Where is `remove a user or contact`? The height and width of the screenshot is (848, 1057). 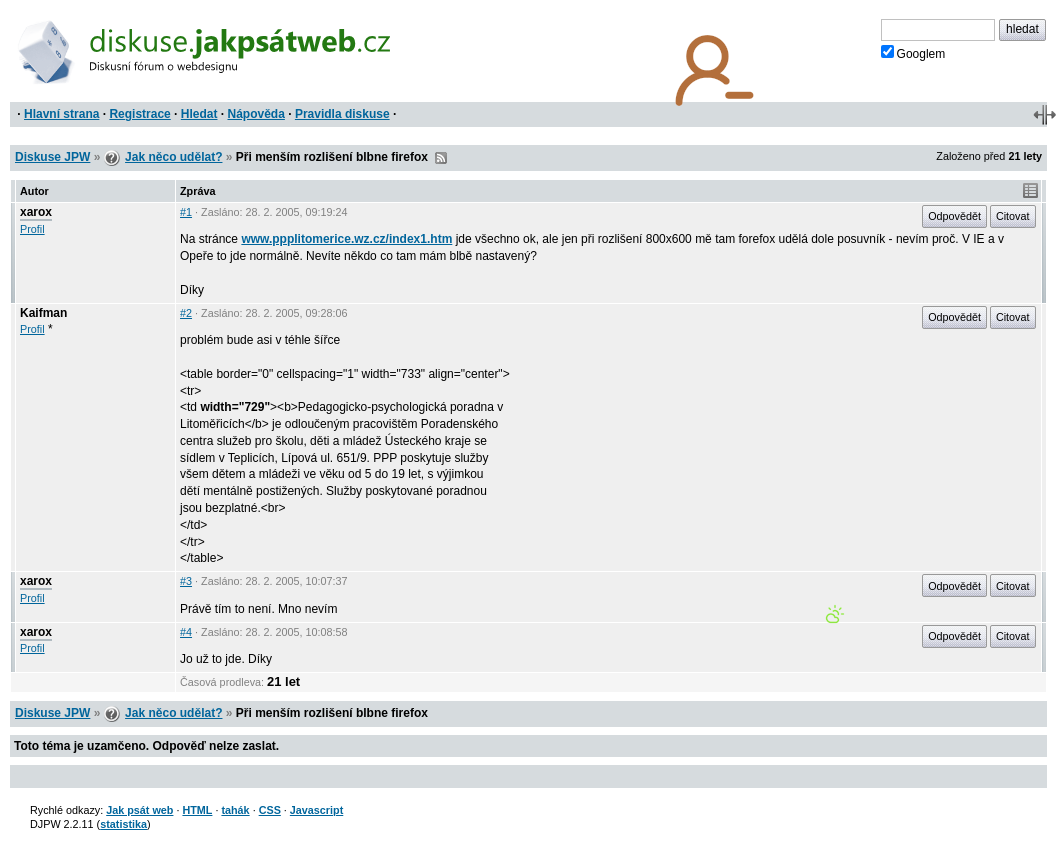
remove a user or contact is located at coordinates (714, 70).